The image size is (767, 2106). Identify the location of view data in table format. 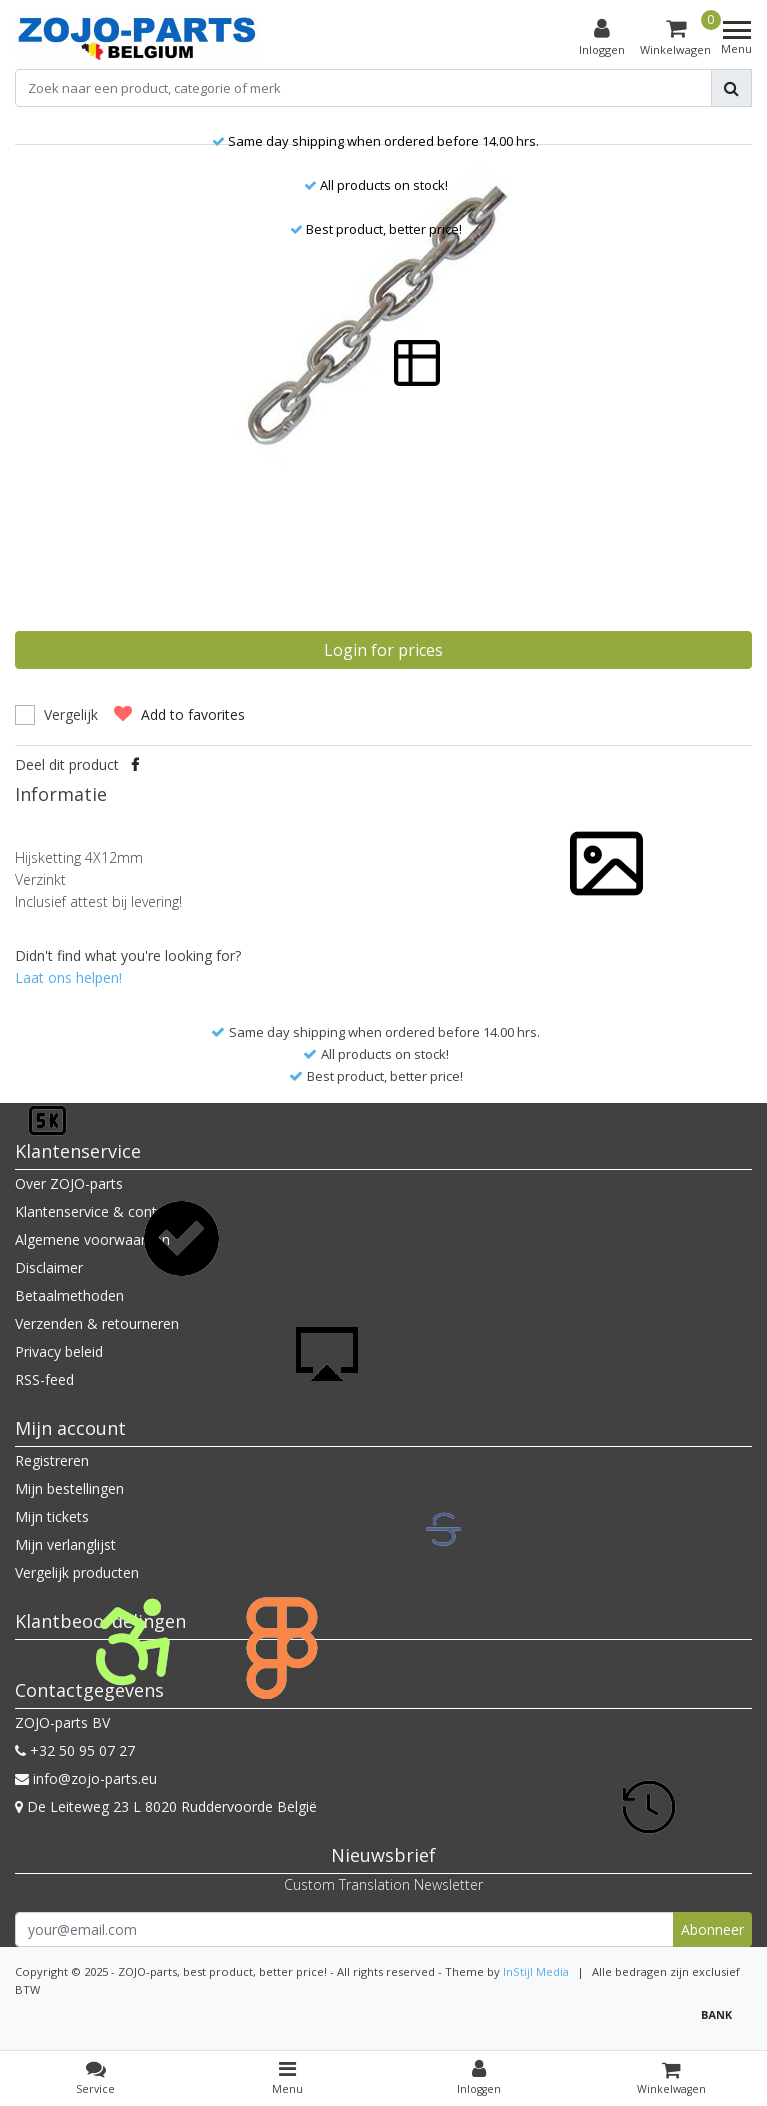
(417, 363).